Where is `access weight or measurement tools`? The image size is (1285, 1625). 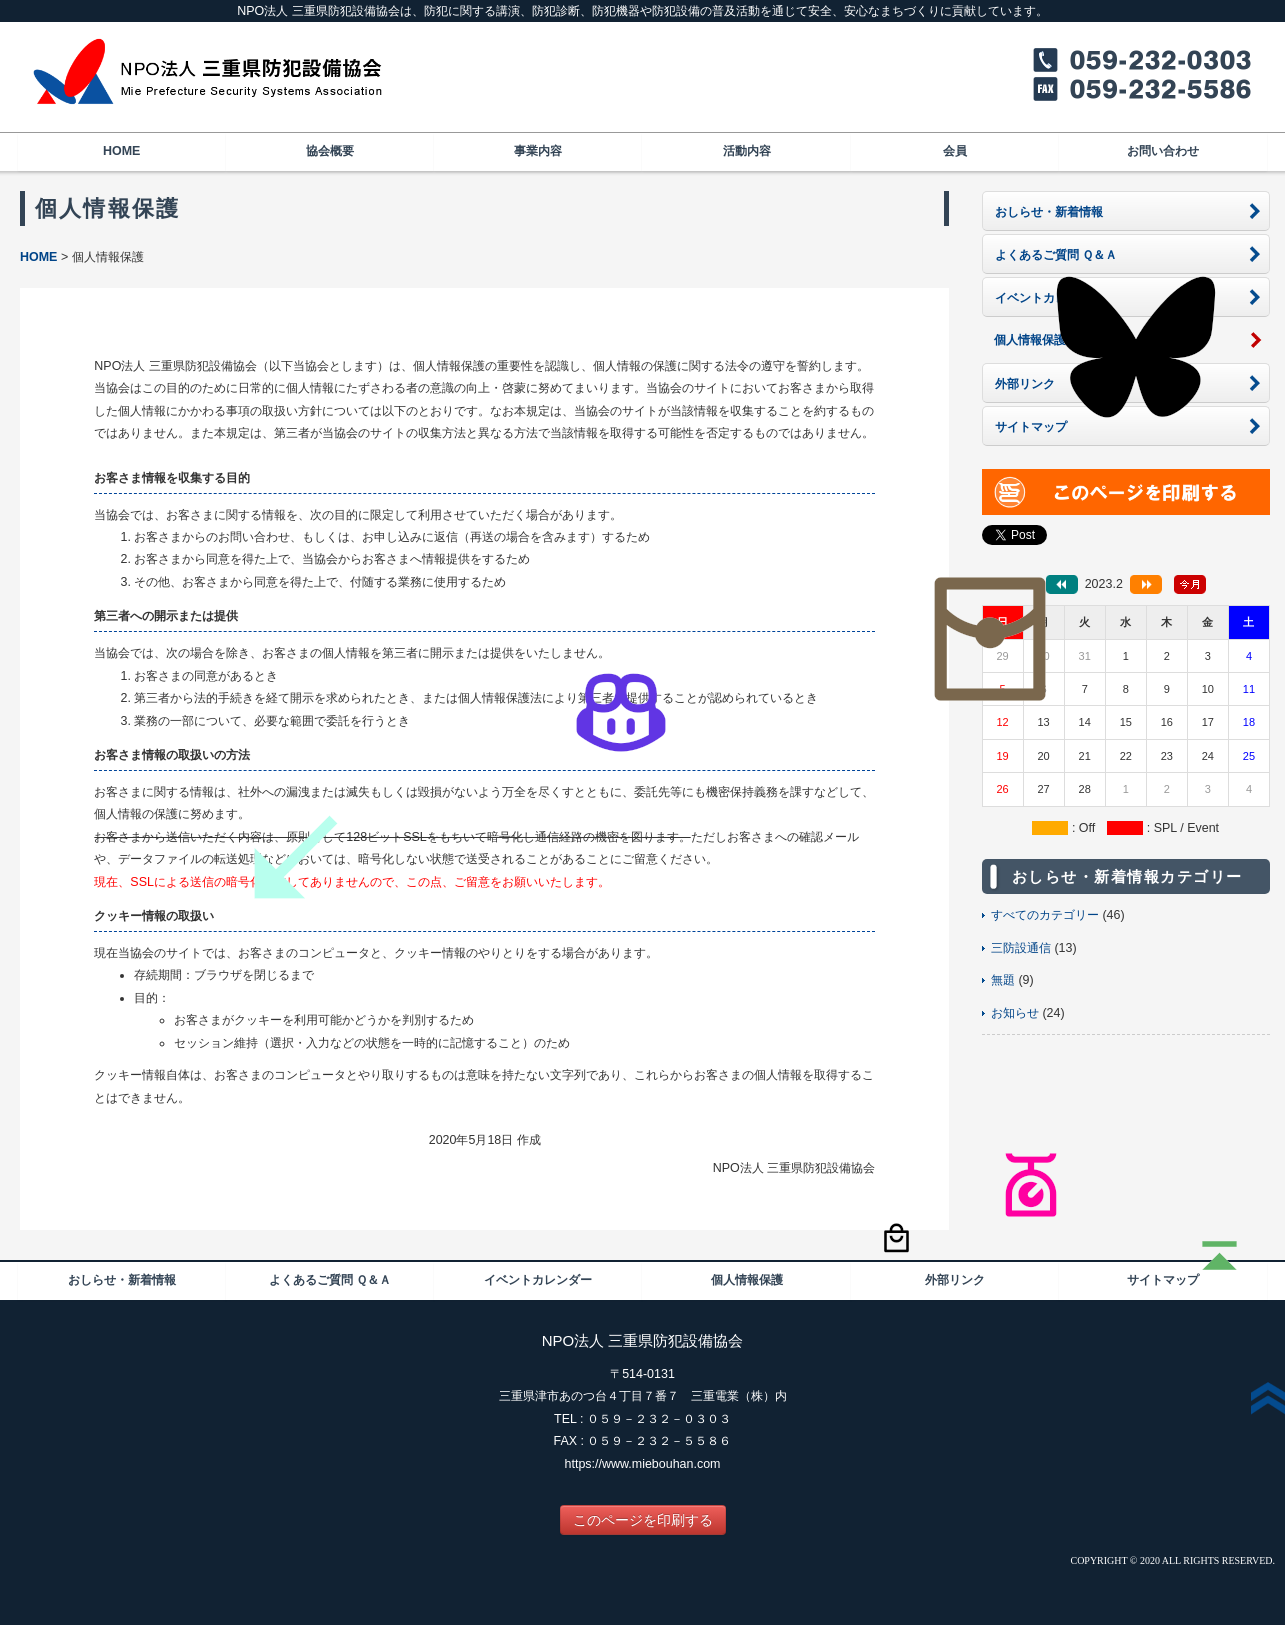
access weight or measurement tools is located at coordinates (1031, 1185).